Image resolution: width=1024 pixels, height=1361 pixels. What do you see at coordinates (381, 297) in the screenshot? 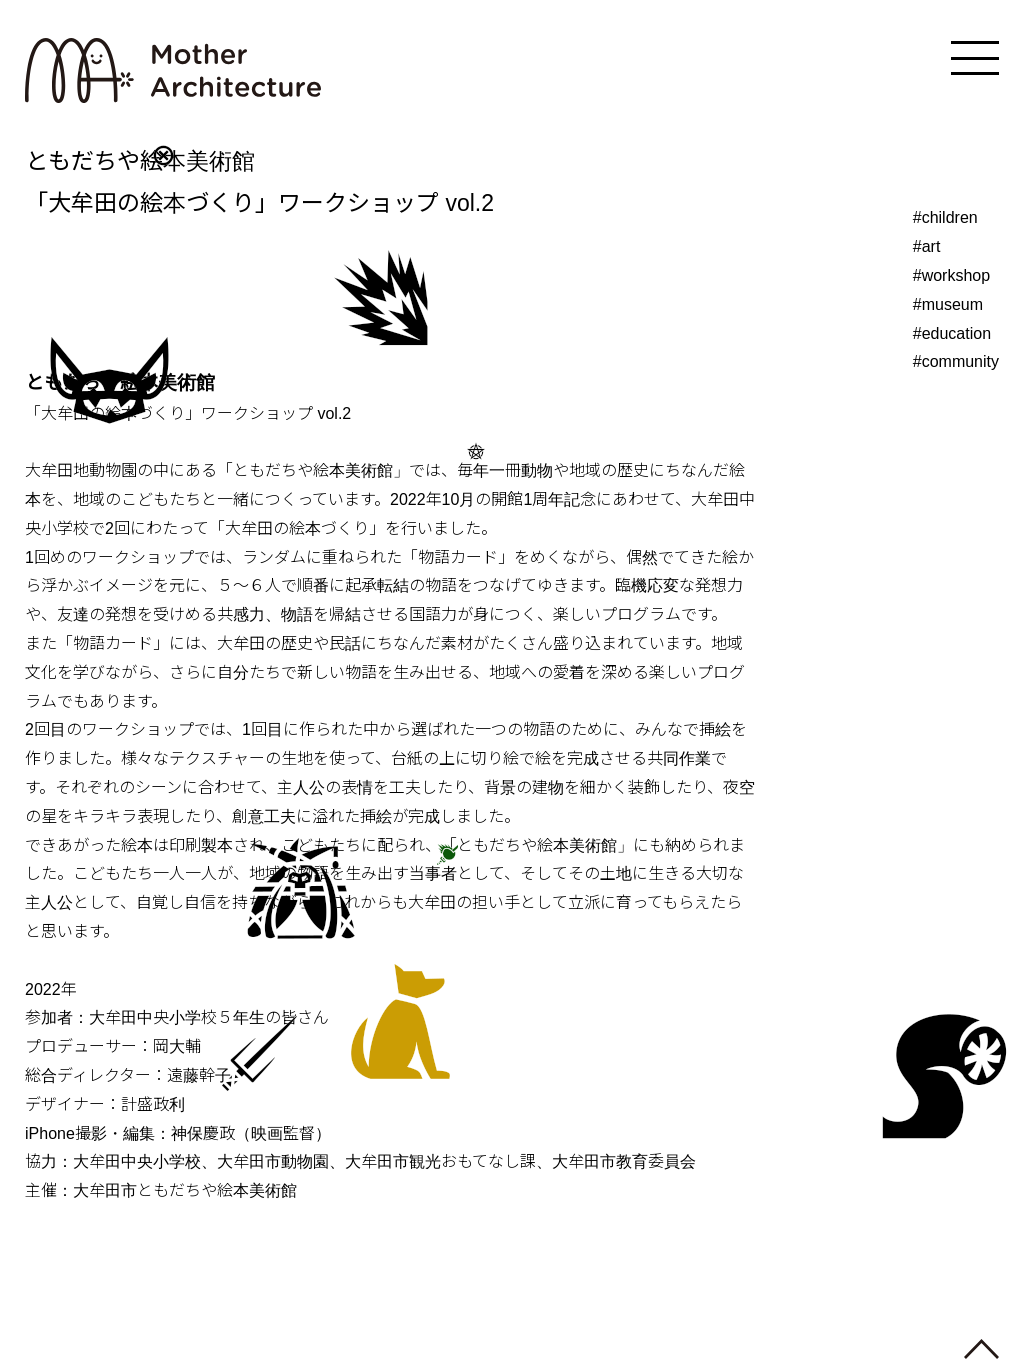
I see `indicates an explosion or blast effect in a game` at bounding box center [381, 297].